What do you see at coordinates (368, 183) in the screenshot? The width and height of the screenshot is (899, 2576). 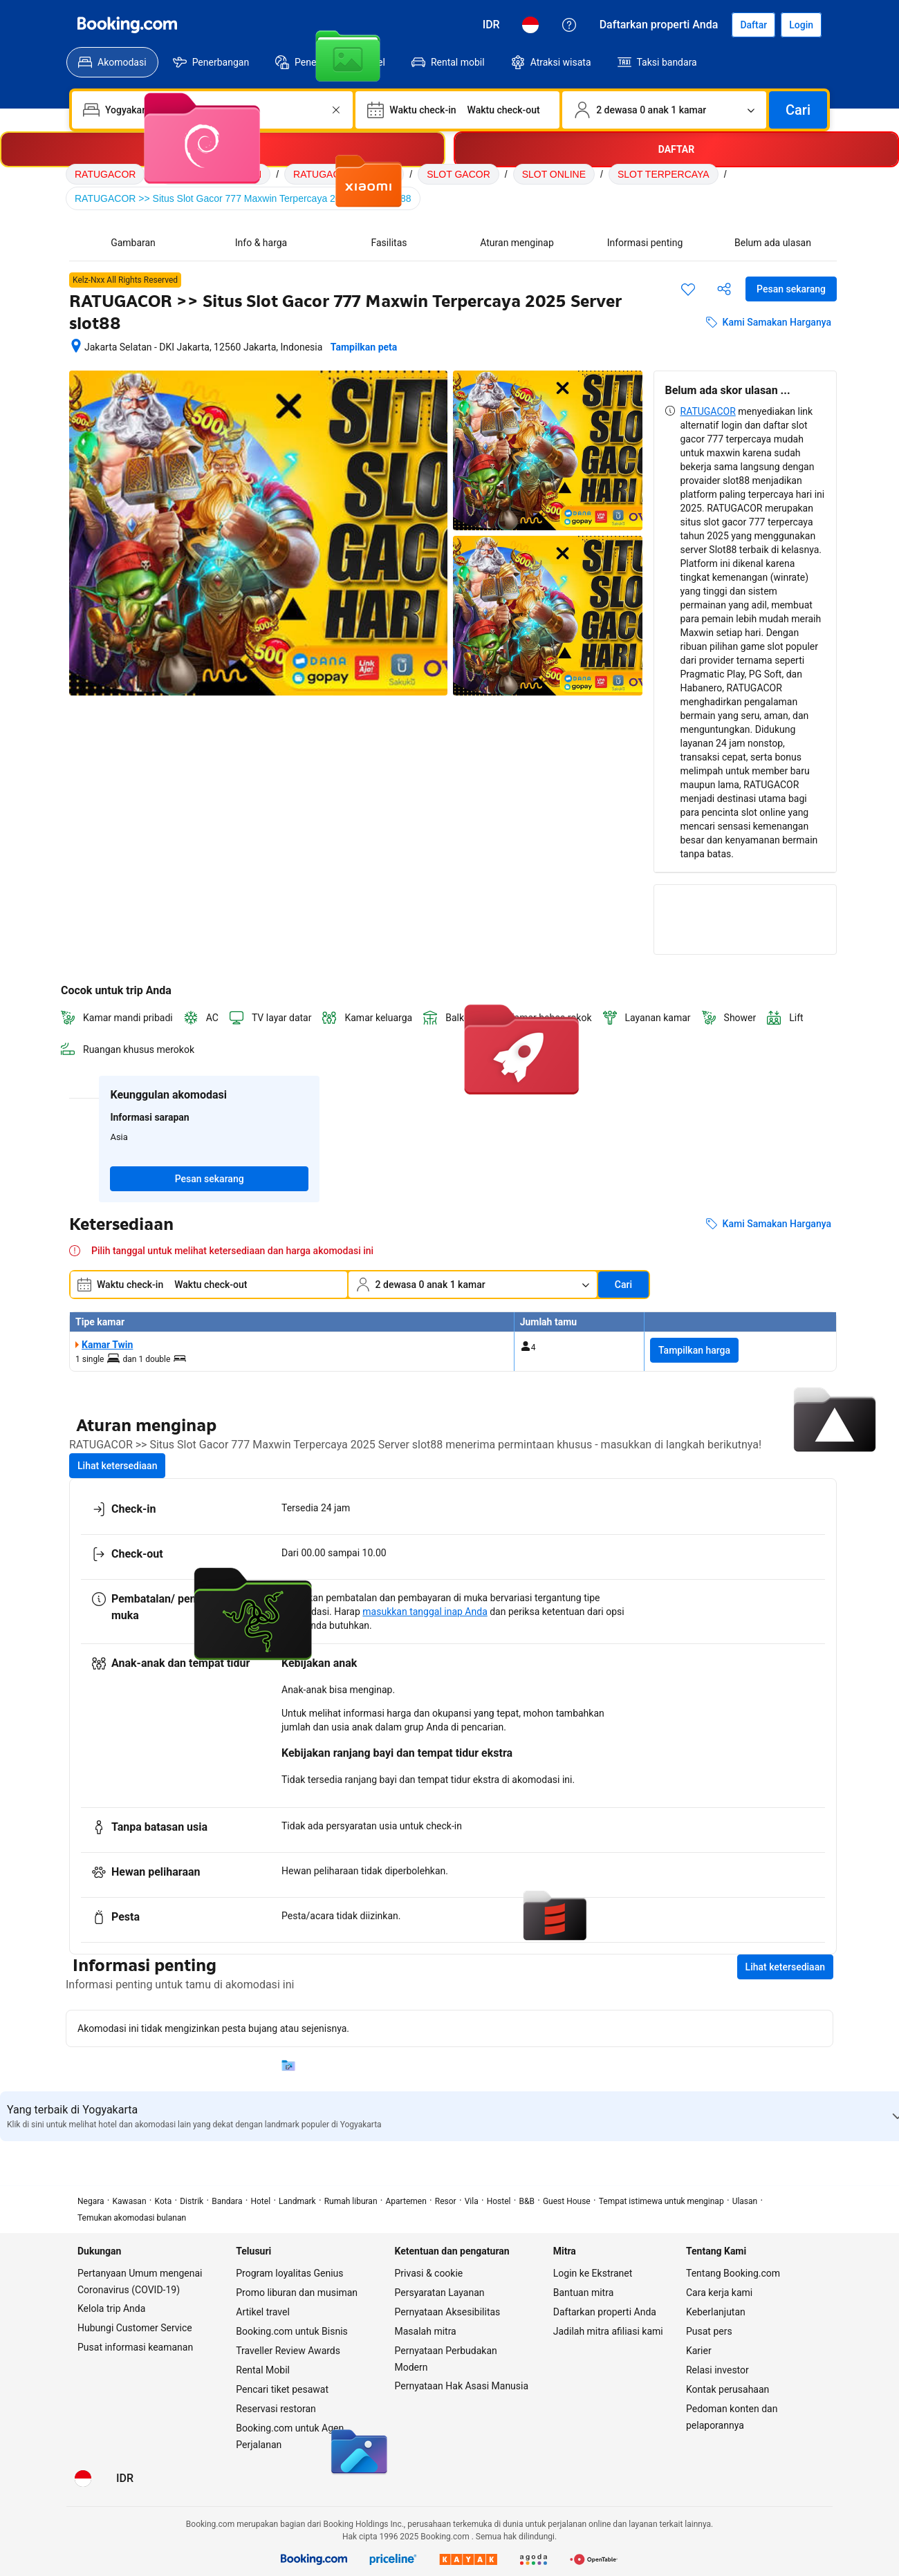 I see `open xiaomi files folder` at bounding box center [368, 183].